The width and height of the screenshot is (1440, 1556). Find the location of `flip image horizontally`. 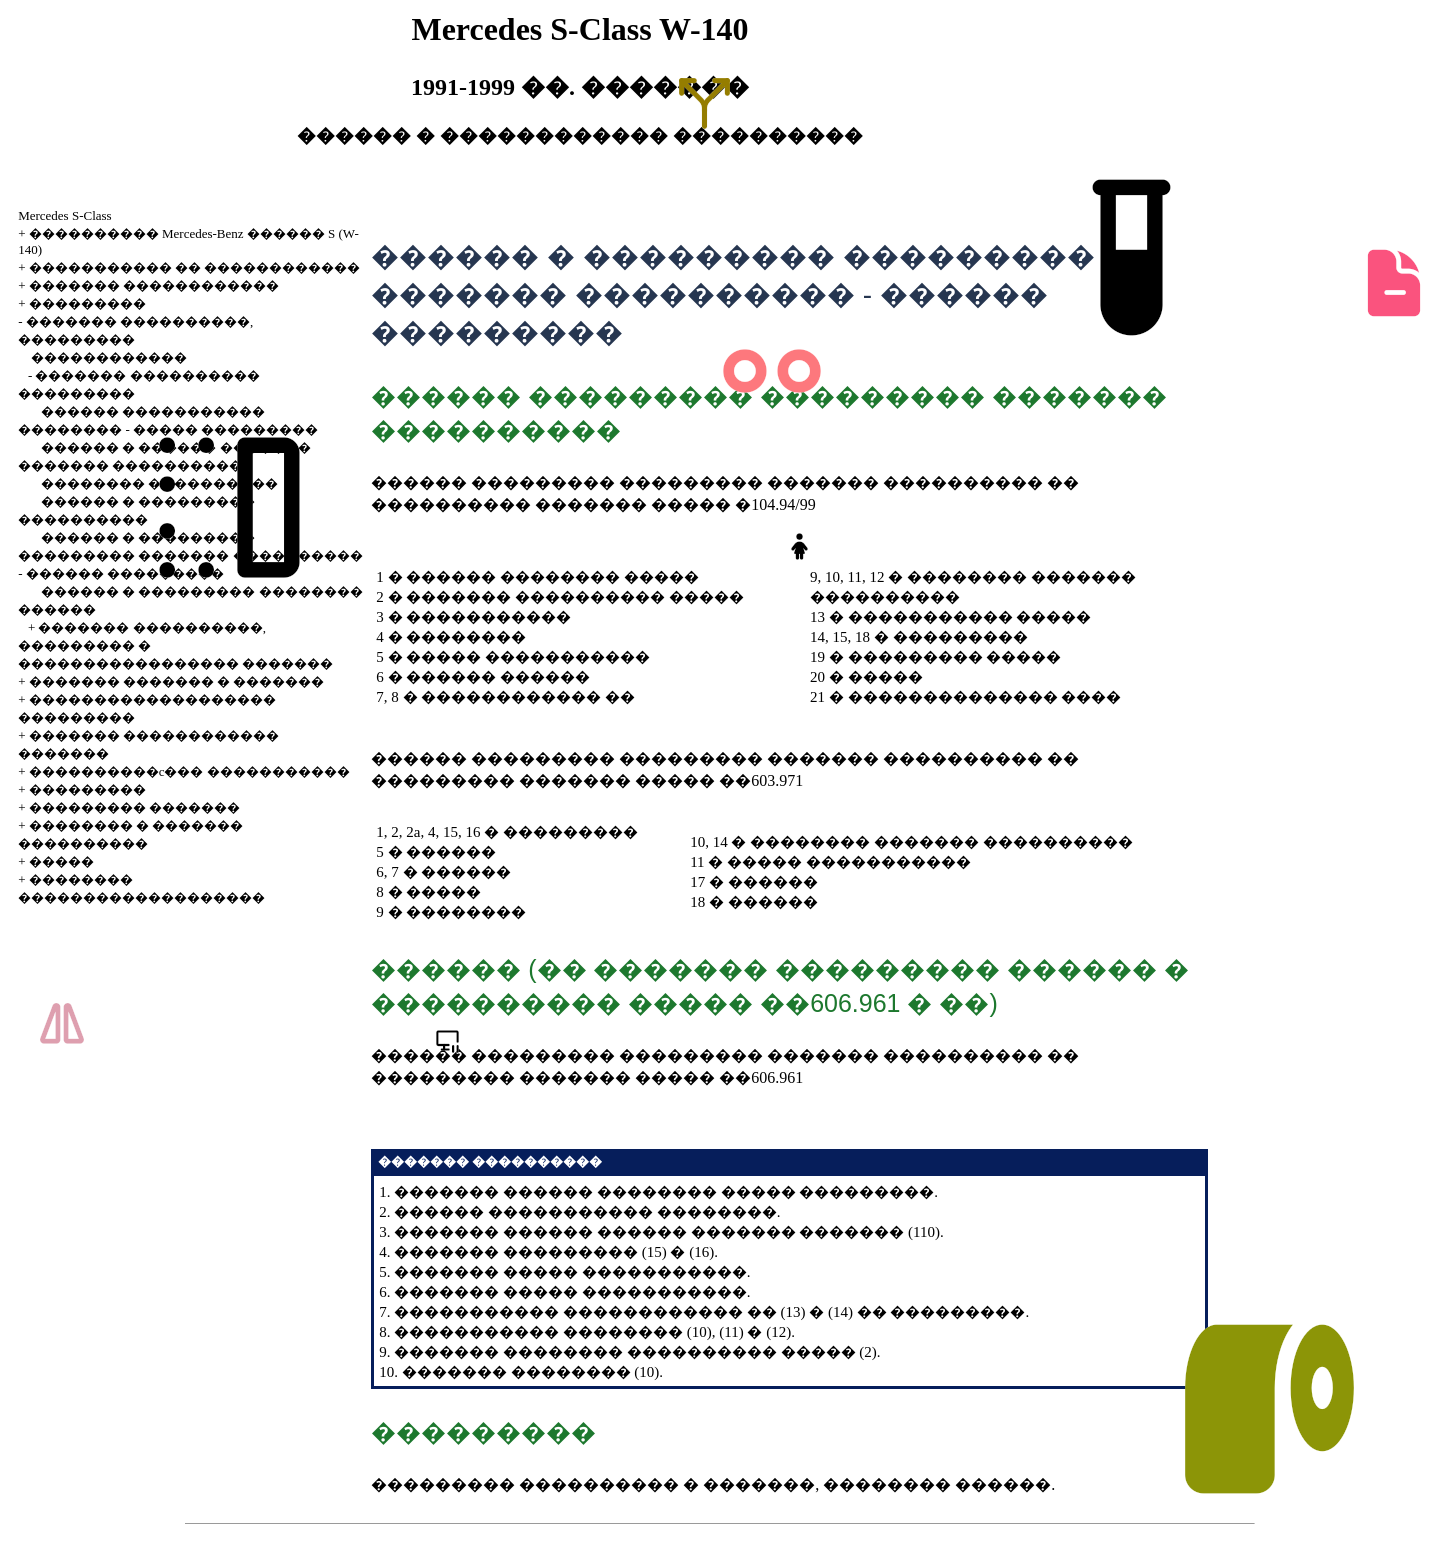

flip image horizontally is located at coordinates (62, 1025).